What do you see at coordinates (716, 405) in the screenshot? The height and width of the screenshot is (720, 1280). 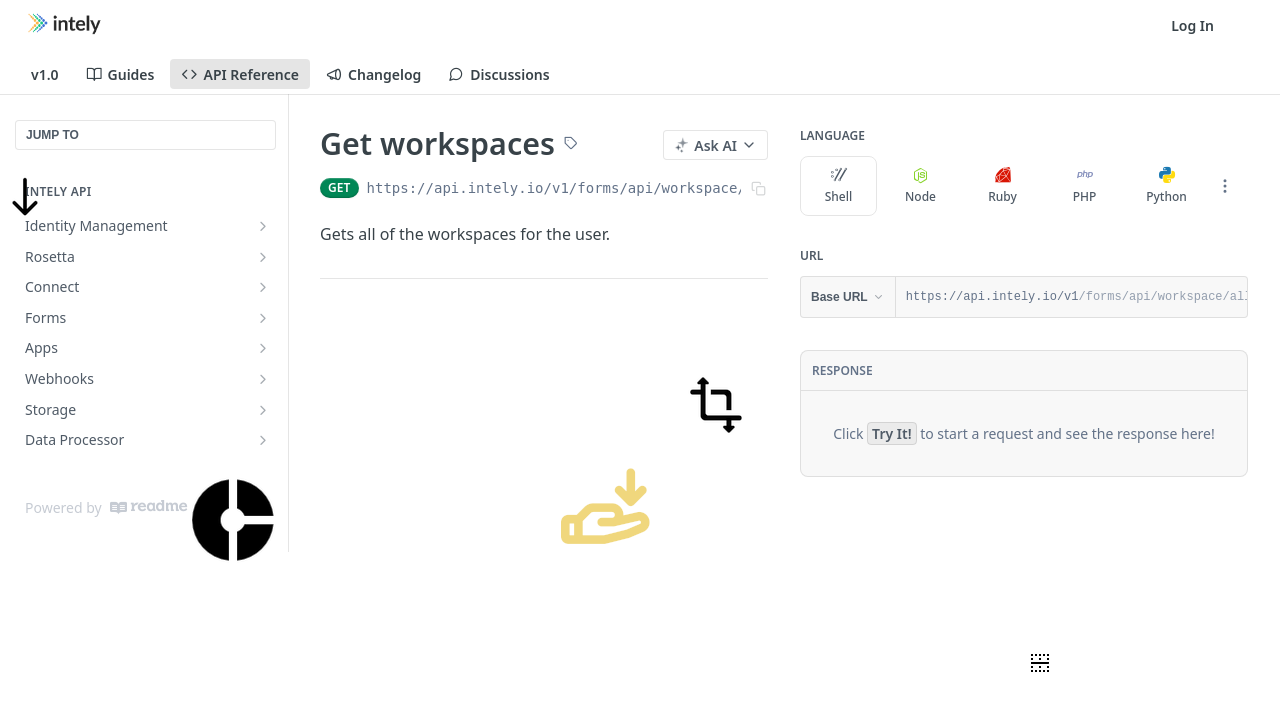 I see `transform or resize an image` at bounding box center [716, 405].